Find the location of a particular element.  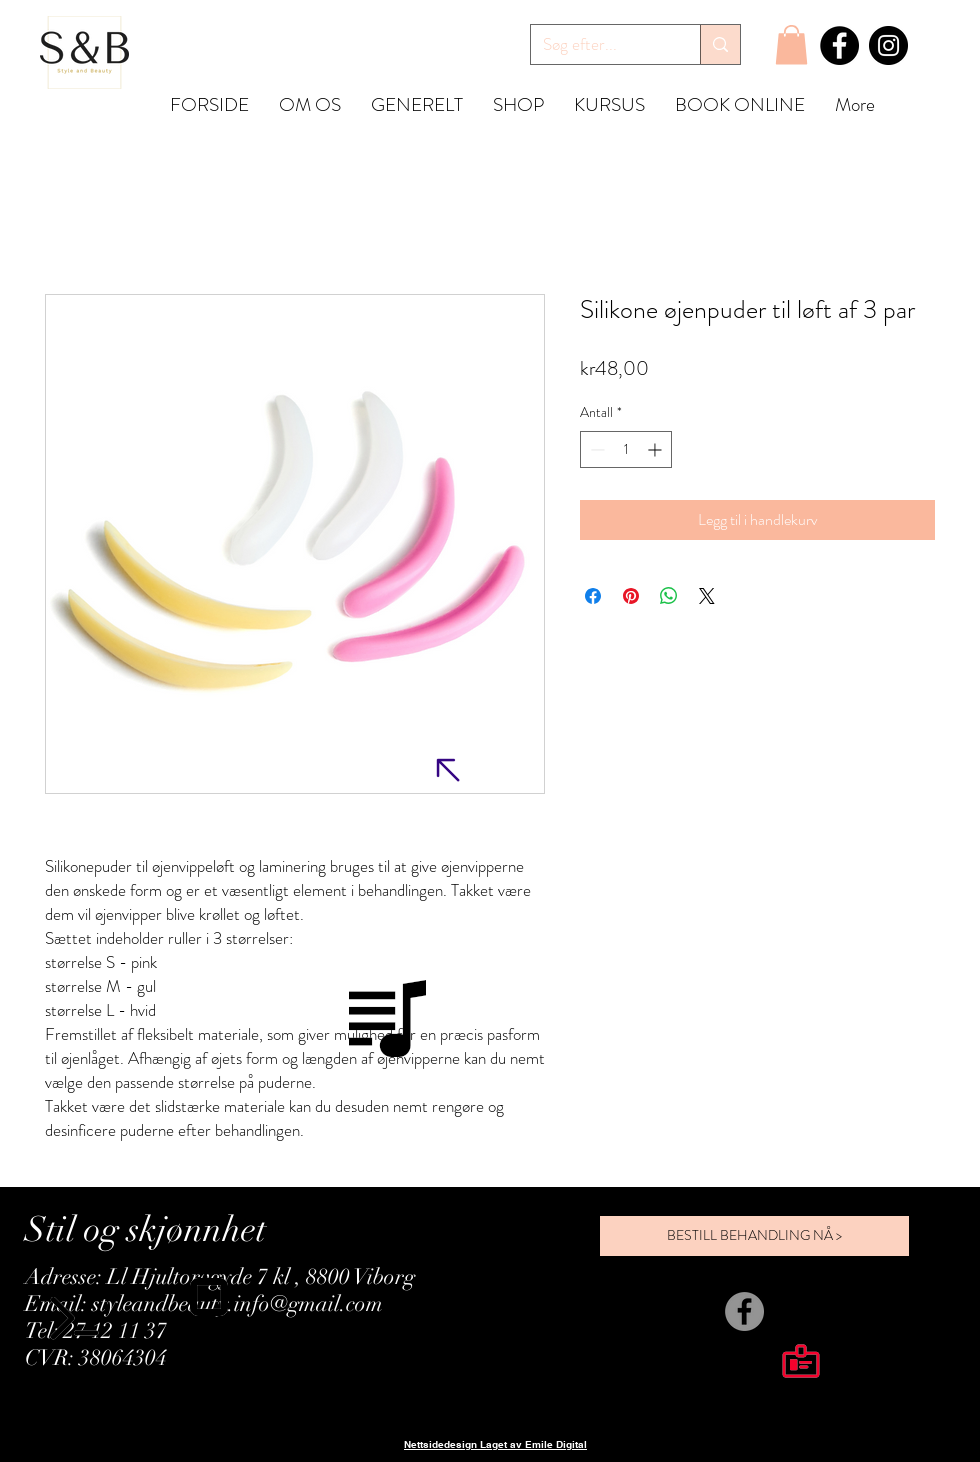

navigate back to previous page is located at coordinates (449, 771).